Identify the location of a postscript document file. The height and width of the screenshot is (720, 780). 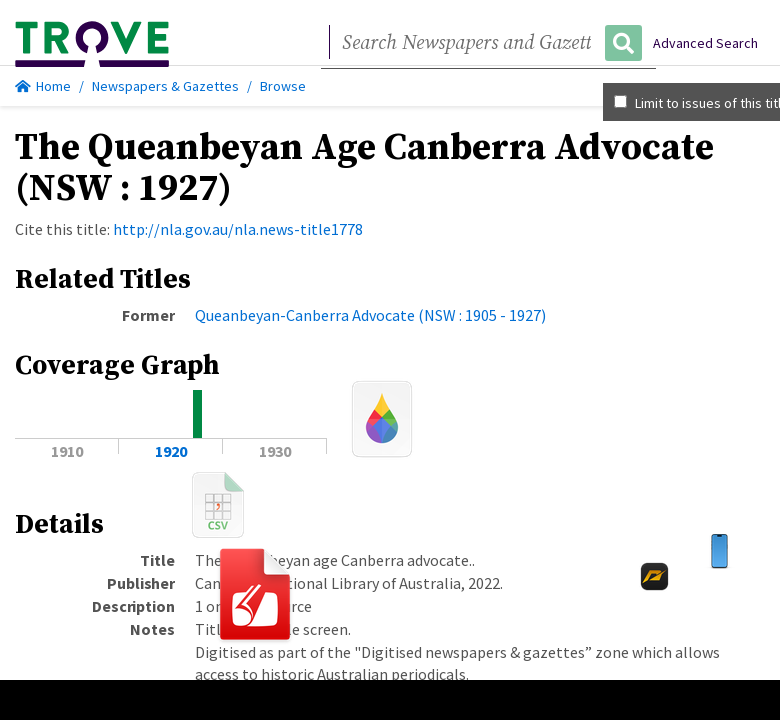
(255, 596).